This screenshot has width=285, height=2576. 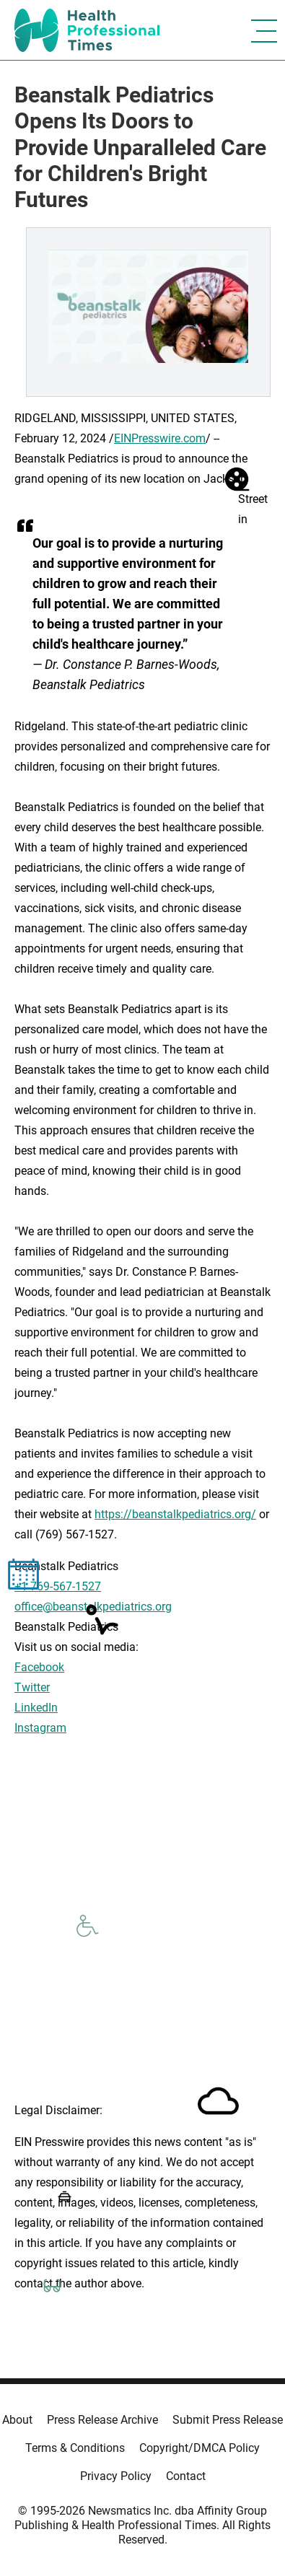 What do you see at coordinates (85, 1926) in the screenshot?
I see `indicates wheelchair accessible facilities` at bounding box center [85, 1926].